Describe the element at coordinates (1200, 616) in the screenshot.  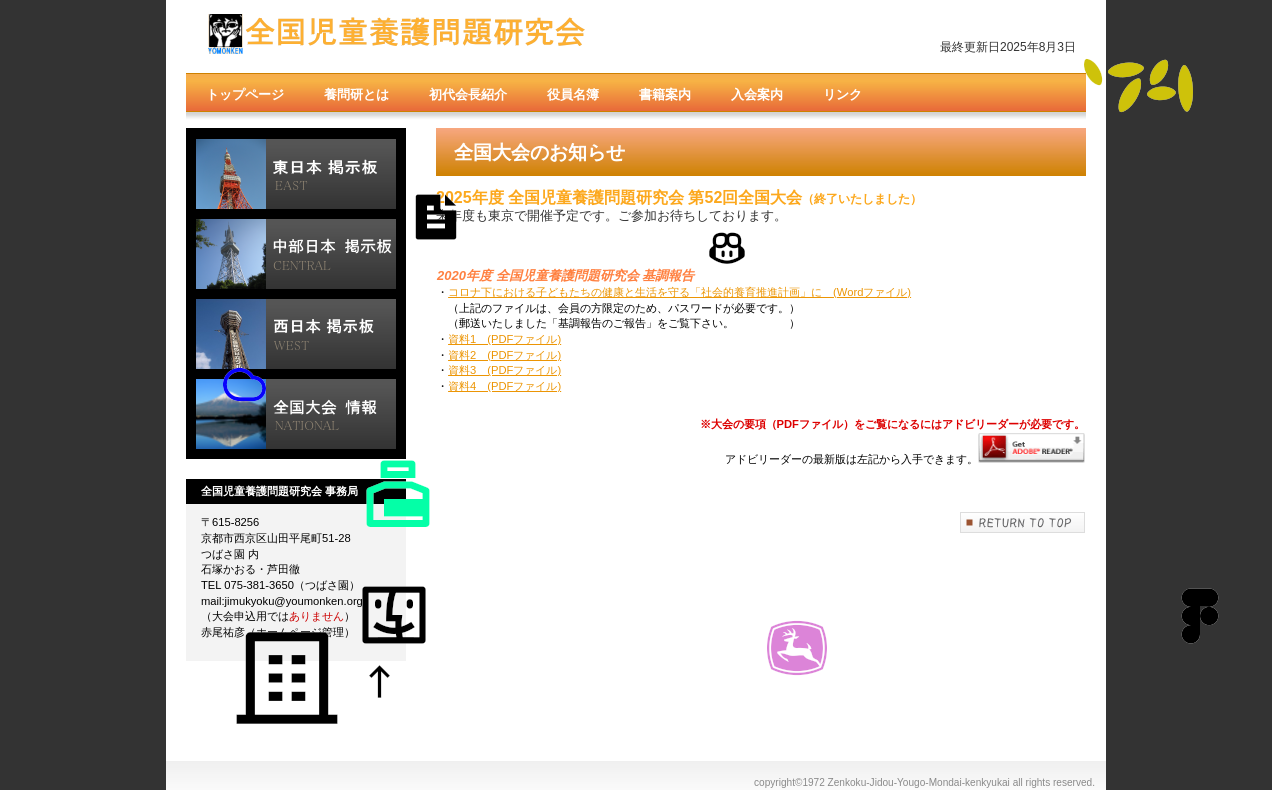
I see `open figma design app` at that location.